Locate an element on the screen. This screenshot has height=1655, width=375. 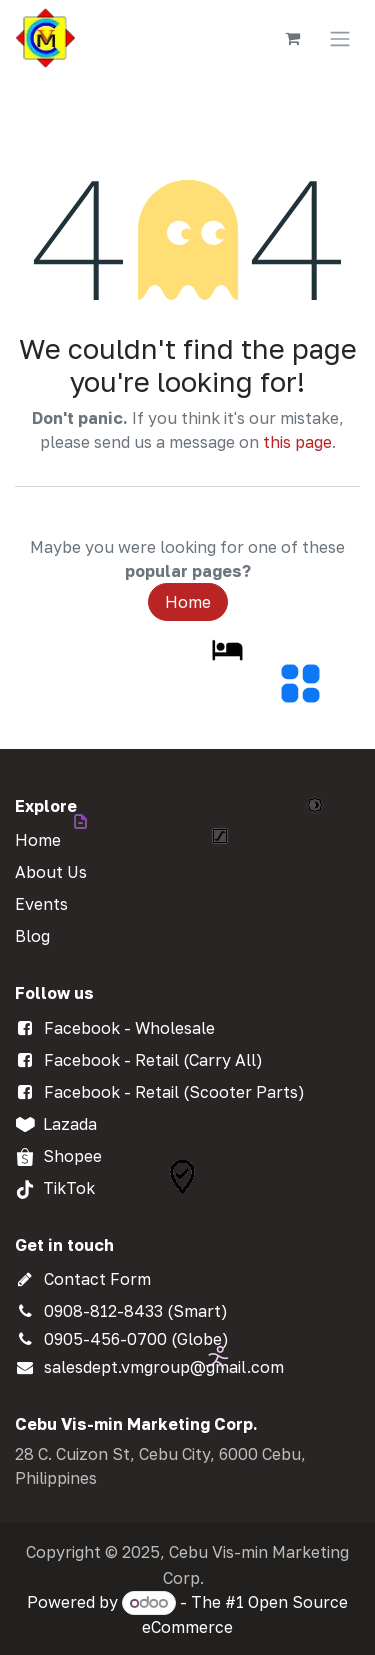
toggle dark mode or night theme is located at coordinates (315, 805).